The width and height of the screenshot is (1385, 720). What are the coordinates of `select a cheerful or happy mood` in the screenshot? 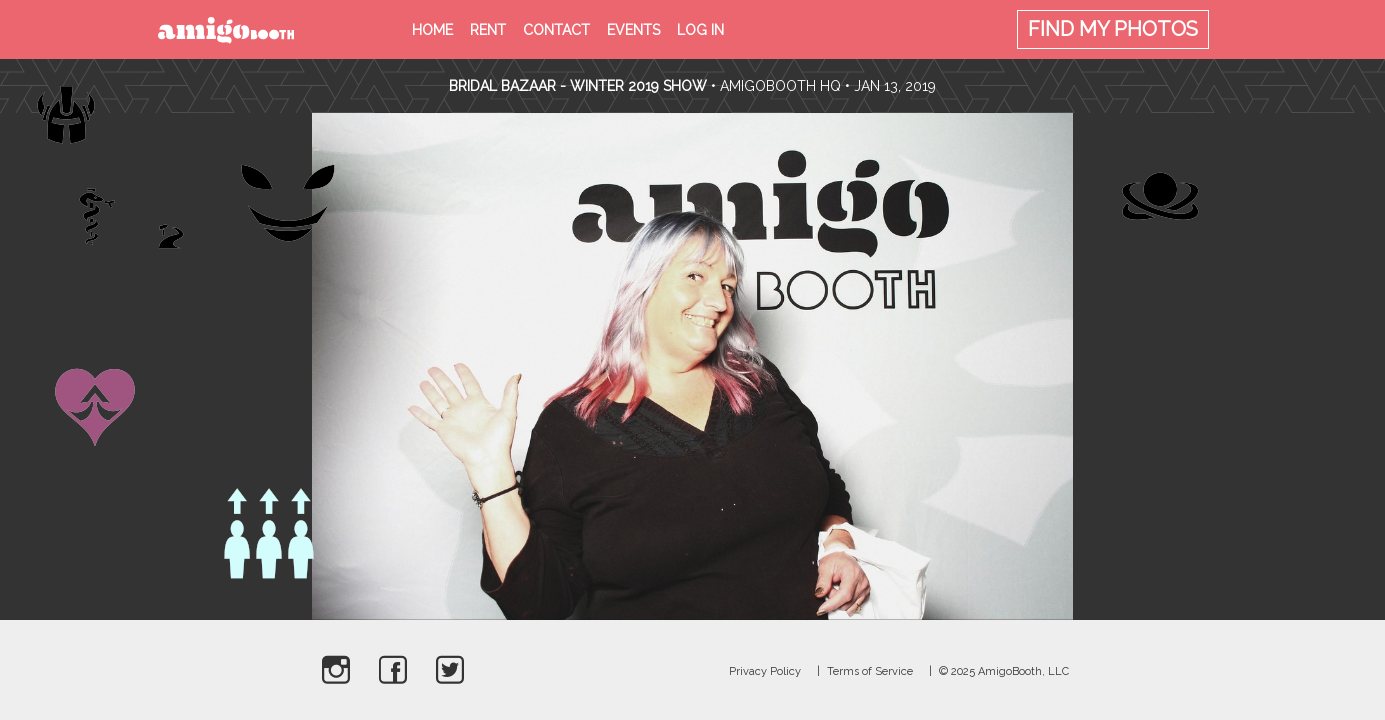 It's located at (95, 406).